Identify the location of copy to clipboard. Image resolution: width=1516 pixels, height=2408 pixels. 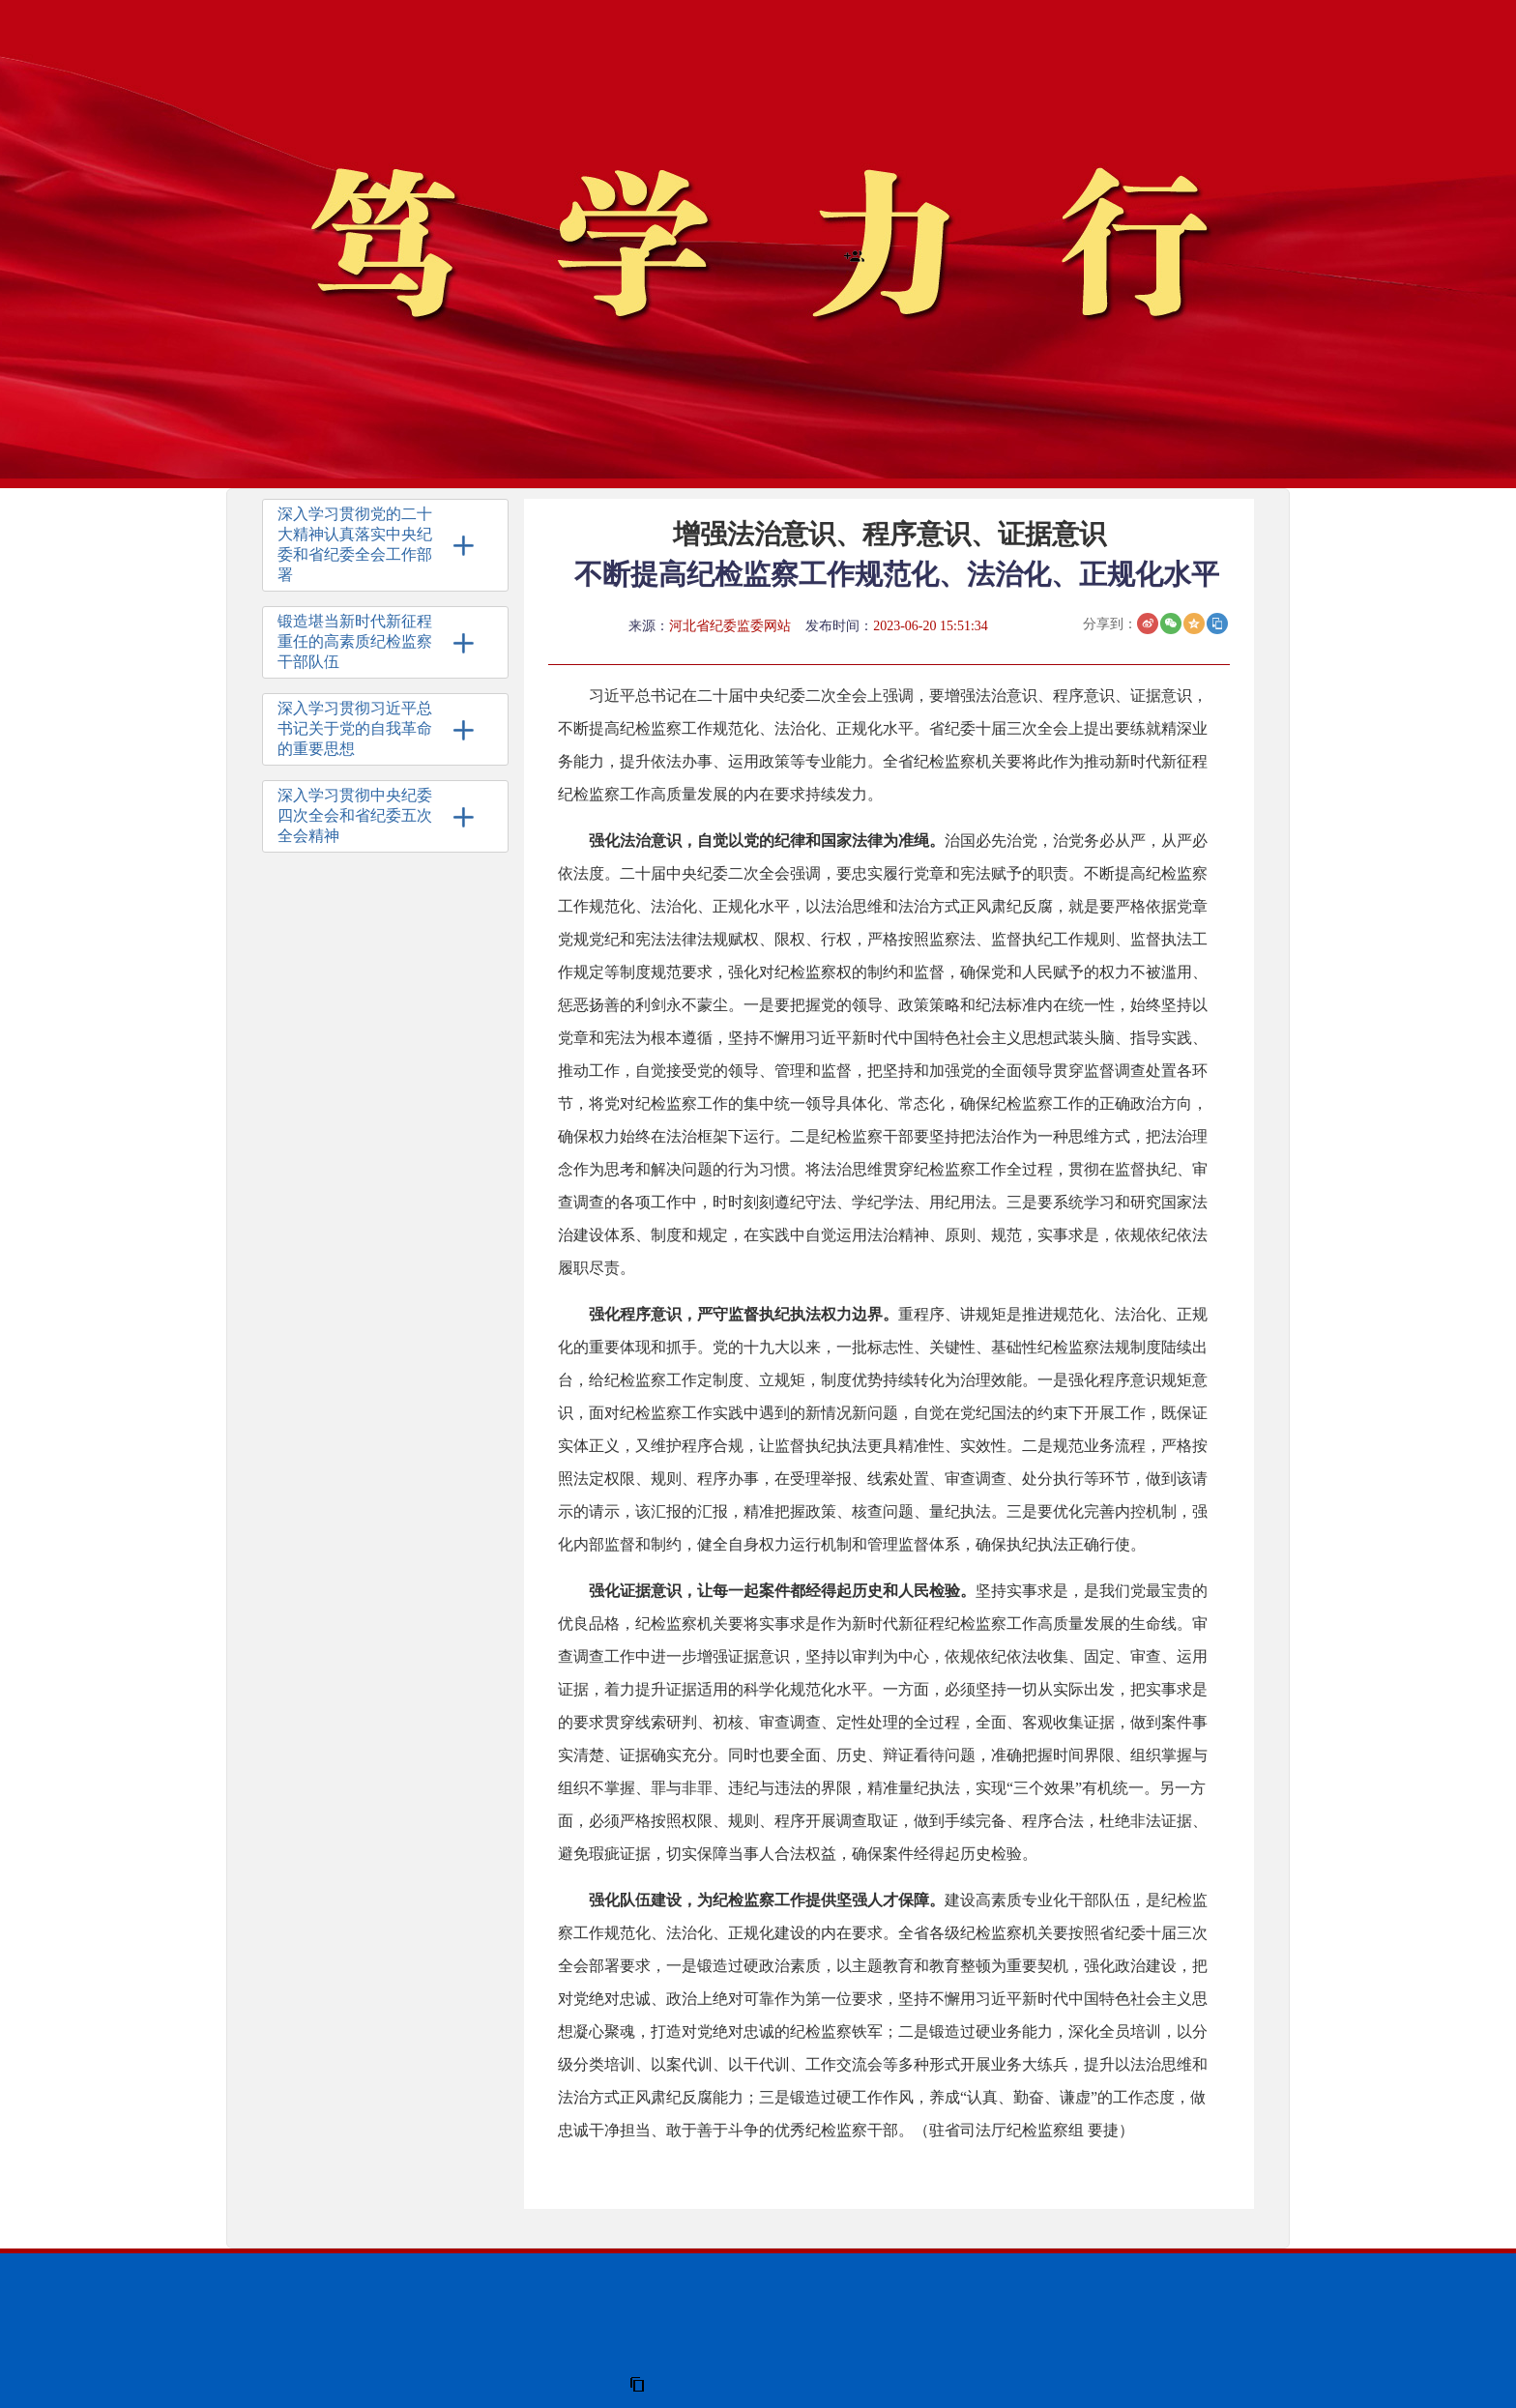
(637, 2384).